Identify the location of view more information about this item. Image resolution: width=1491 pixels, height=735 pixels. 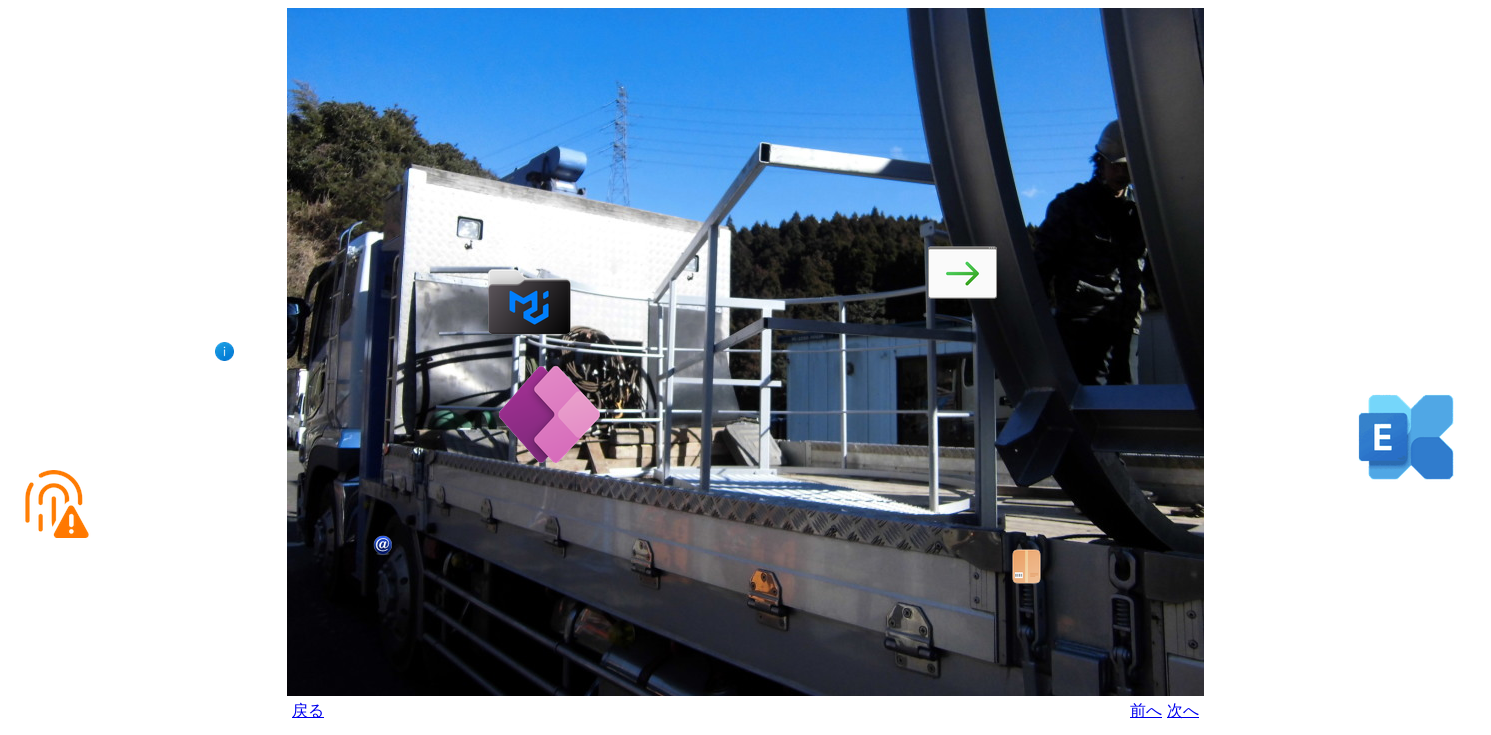
(224, 351).